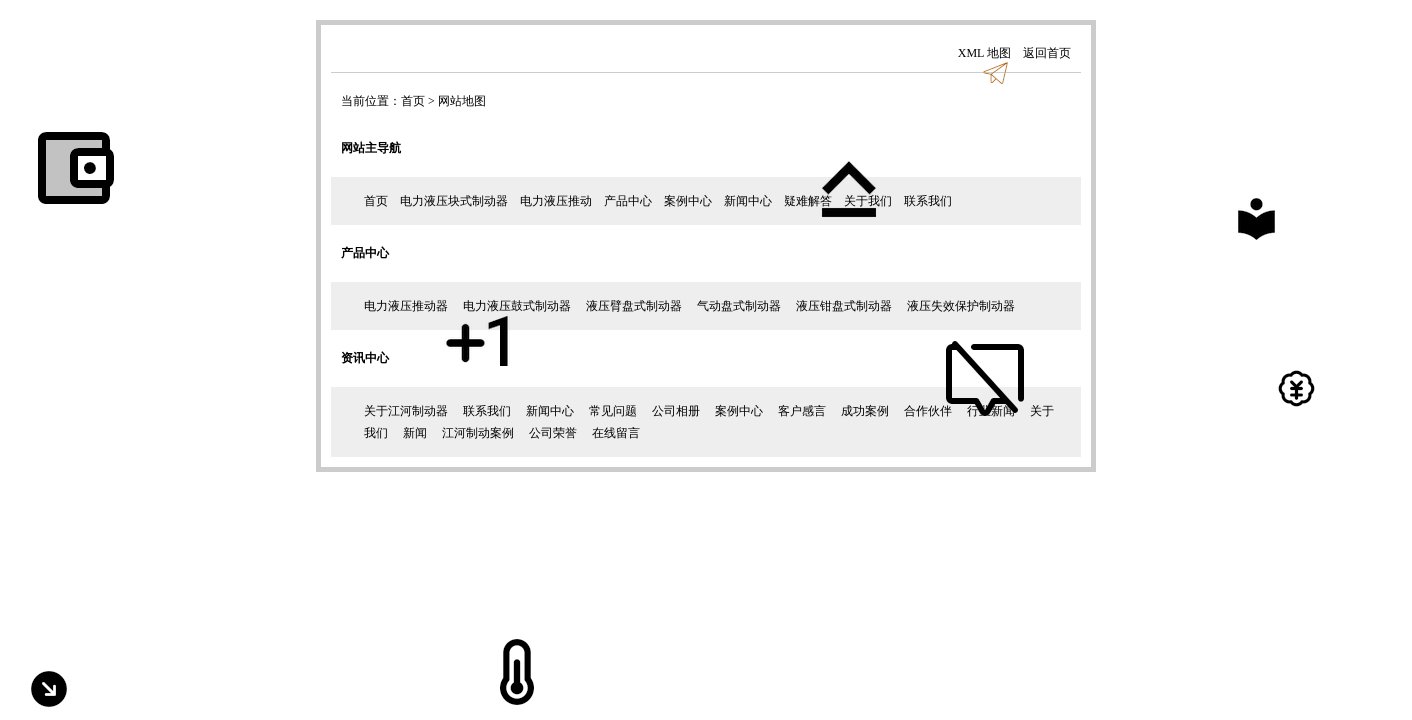  Describe the element at coordinates (1296, 388) in the screenshot. I see `indicates japanese yen currency or pricing` at that location.